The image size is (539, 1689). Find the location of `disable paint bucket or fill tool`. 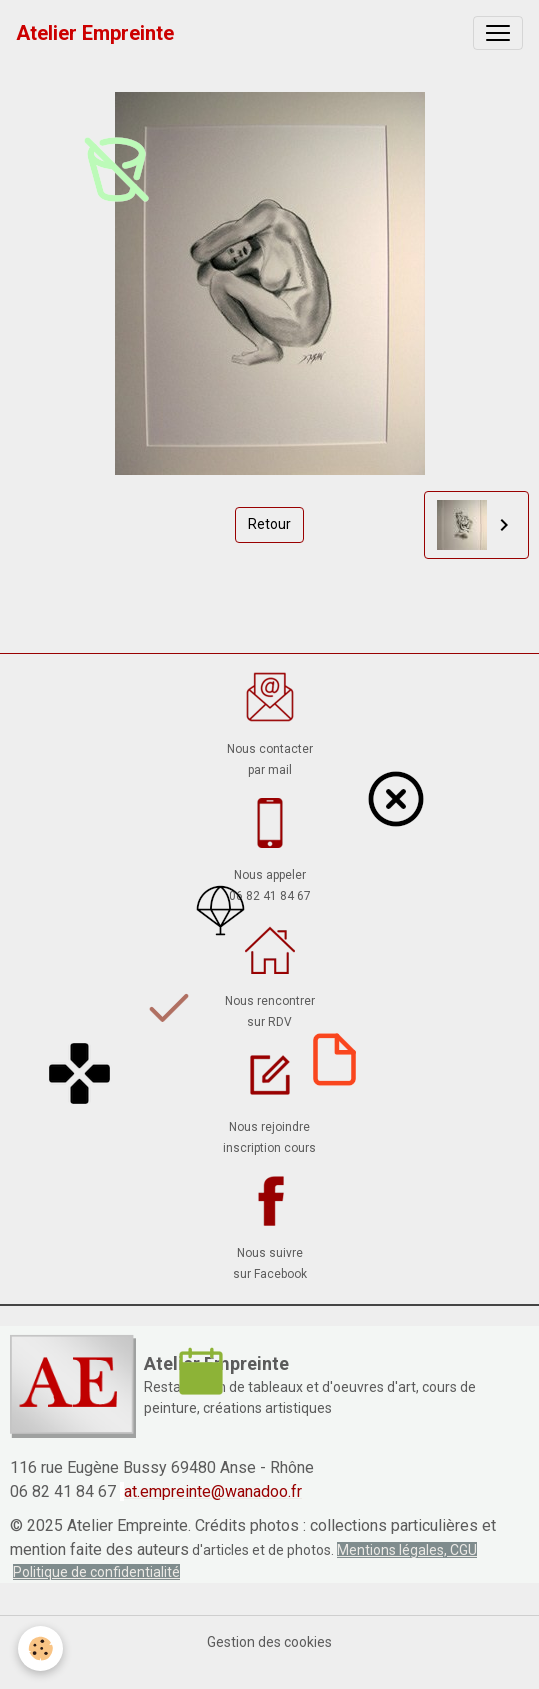

disable paint bucket or fill tool is located at coordinates (116, 169).